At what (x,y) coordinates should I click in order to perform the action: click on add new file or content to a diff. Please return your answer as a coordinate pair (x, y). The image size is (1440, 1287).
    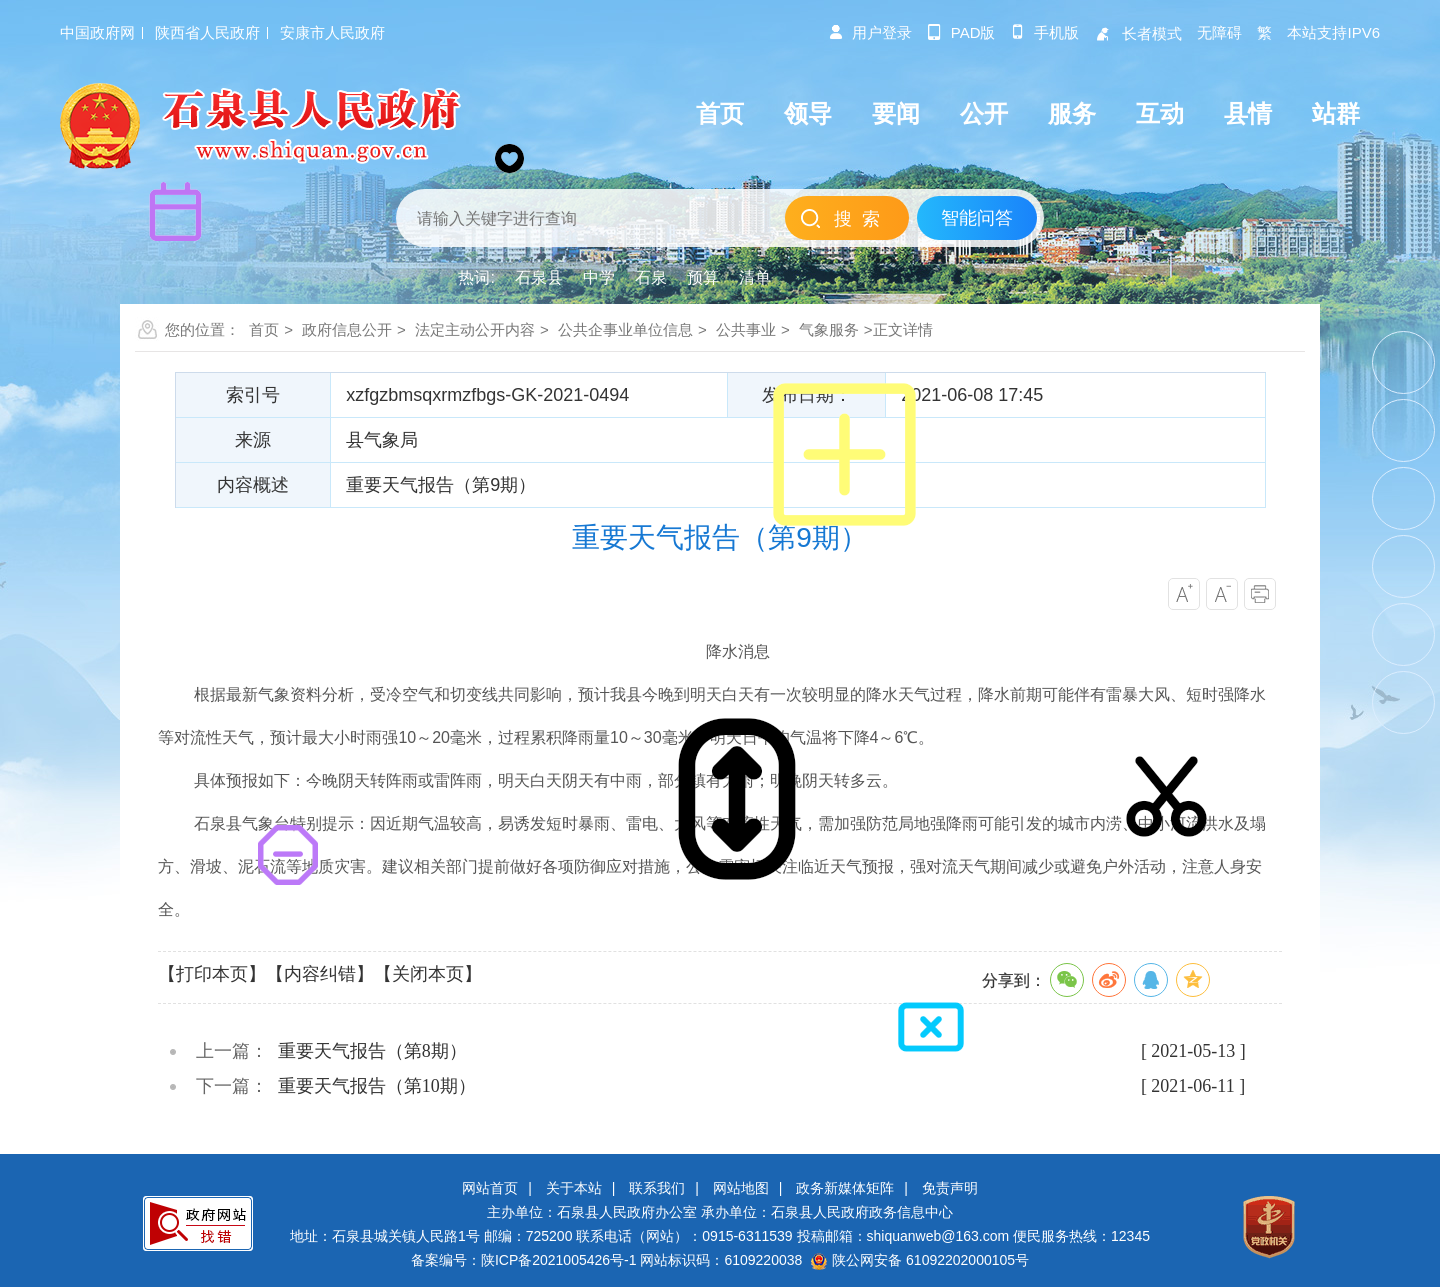
    Looking at the image, I should click on (844, 454).